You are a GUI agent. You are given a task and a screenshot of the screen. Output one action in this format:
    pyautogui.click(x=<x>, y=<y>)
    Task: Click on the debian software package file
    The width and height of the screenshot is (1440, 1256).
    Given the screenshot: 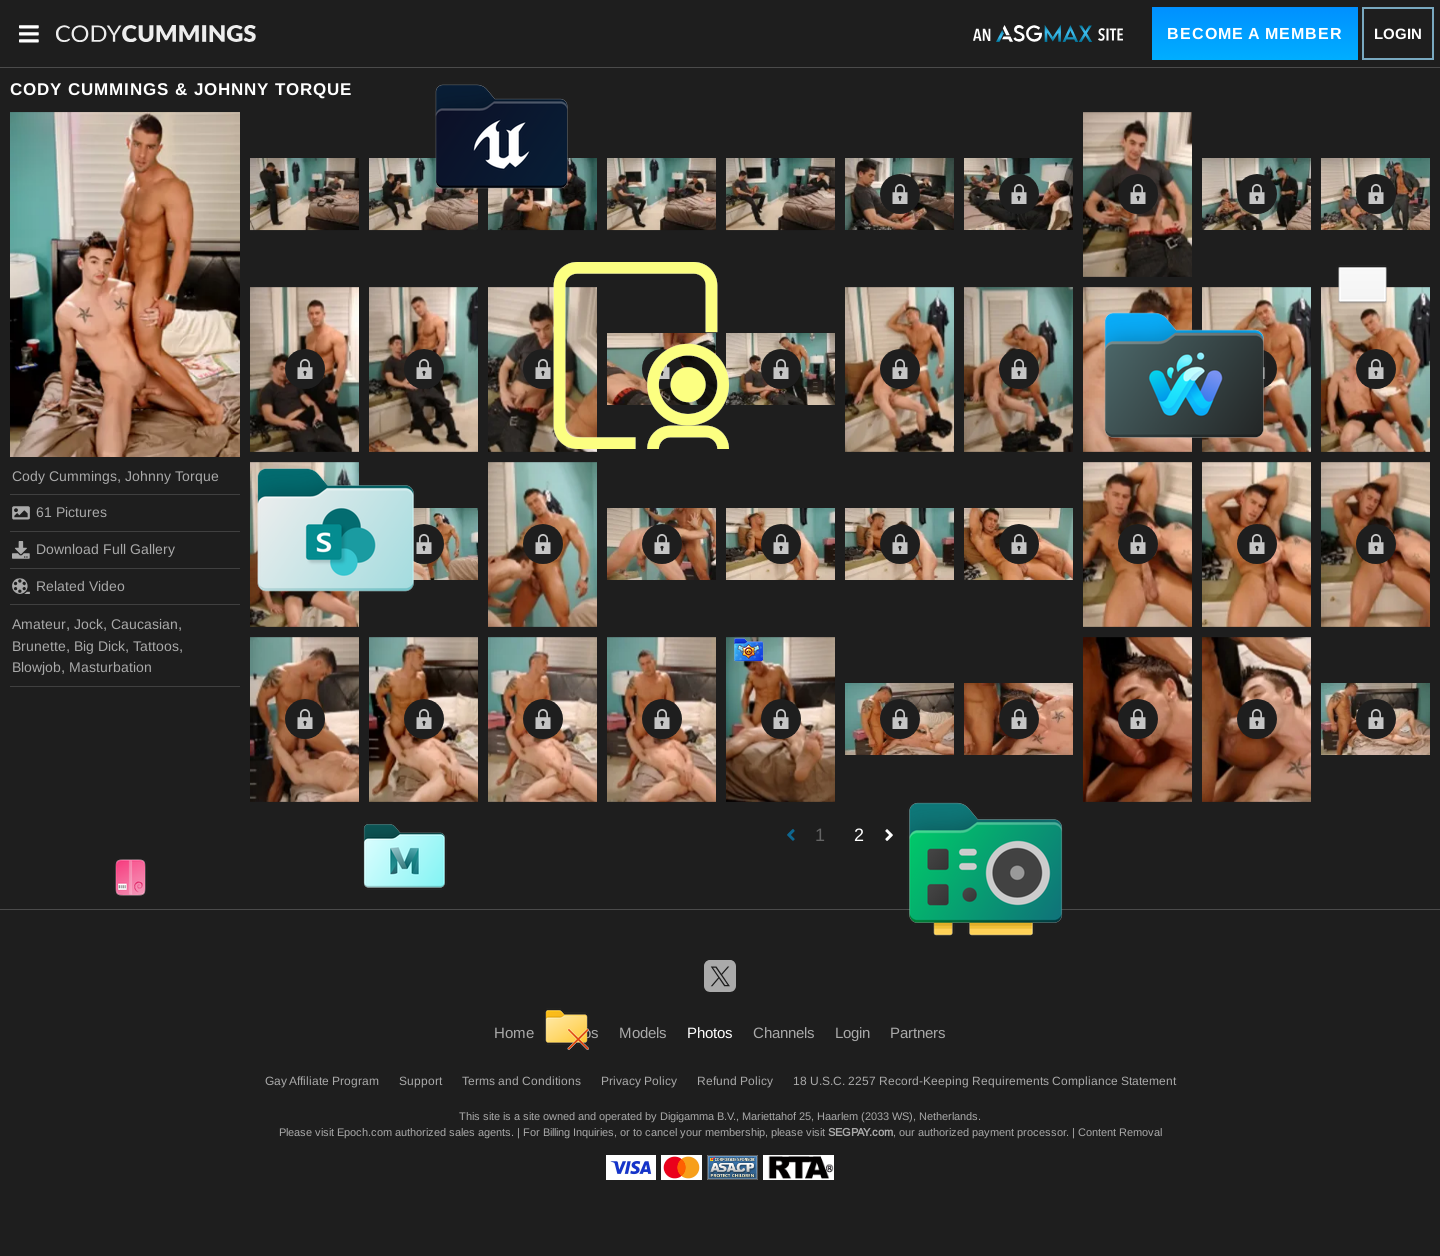 What is the action you would take?
    pyautogui.click(x=130, y=877)
    